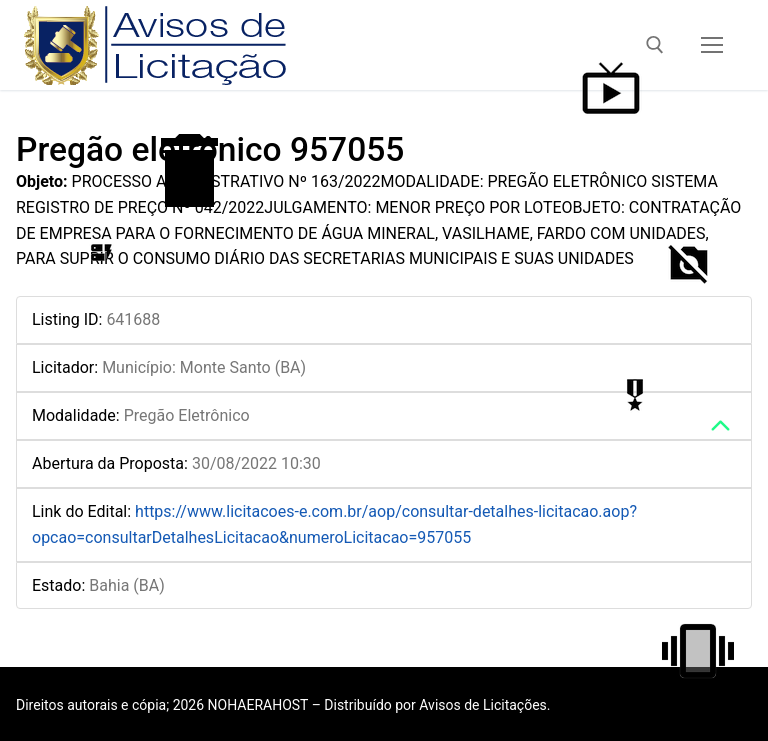 This screenshot has height=741, width=768. Describe the element at coordinates (698, 651) in the screenshot. I see `enable vibration mode on device` at that location.